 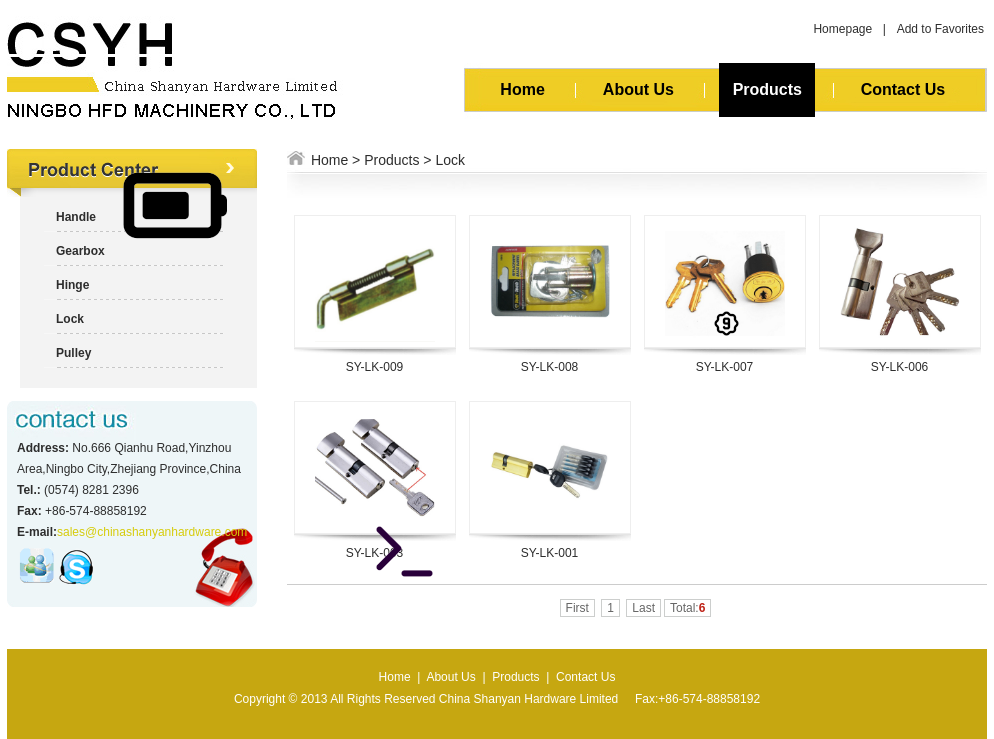 I want to click on indicates battery level at 75%, so click(x=172, y=205).